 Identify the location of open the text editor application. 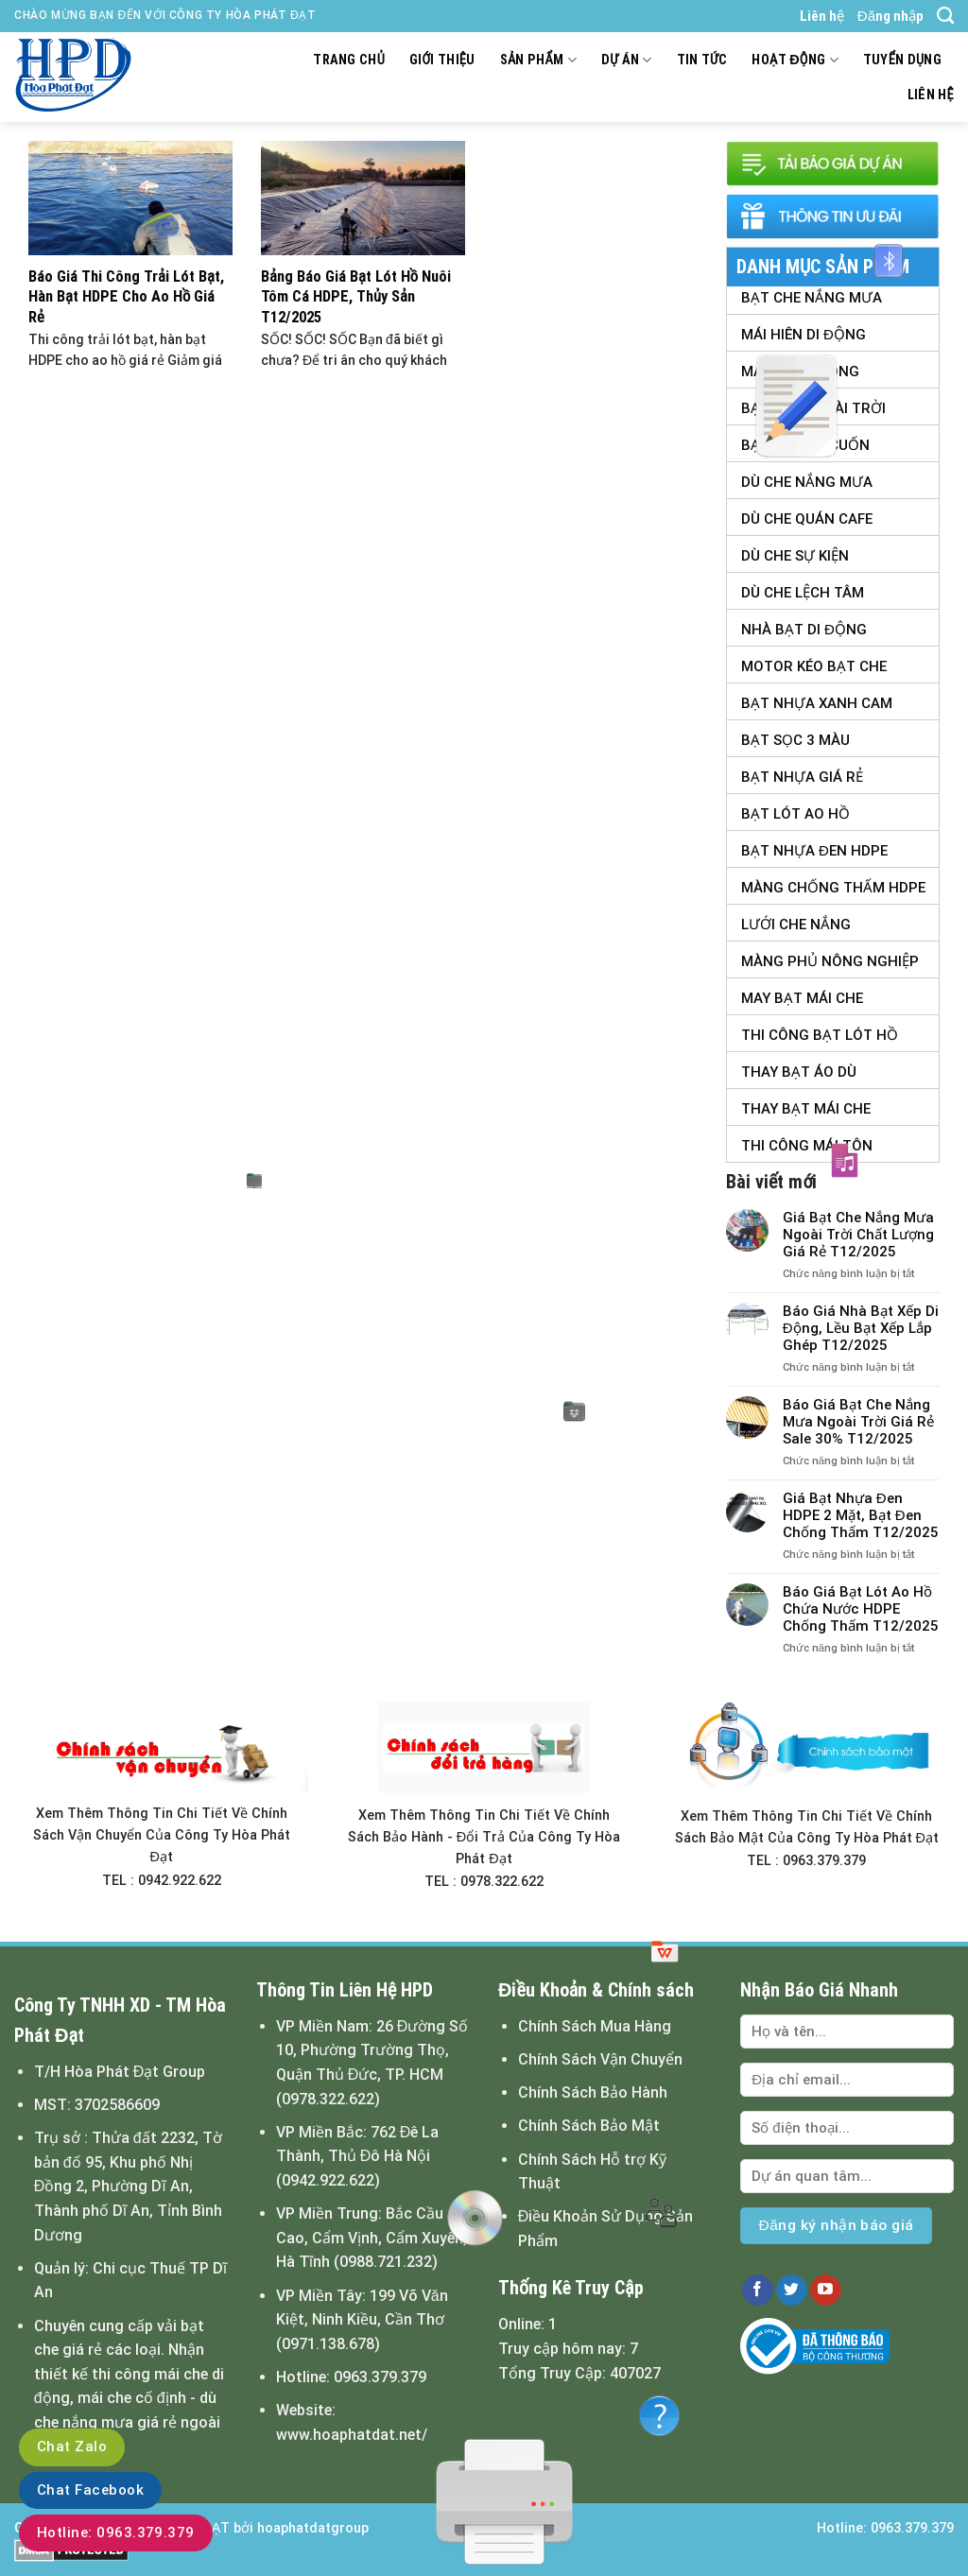
(796, 406).